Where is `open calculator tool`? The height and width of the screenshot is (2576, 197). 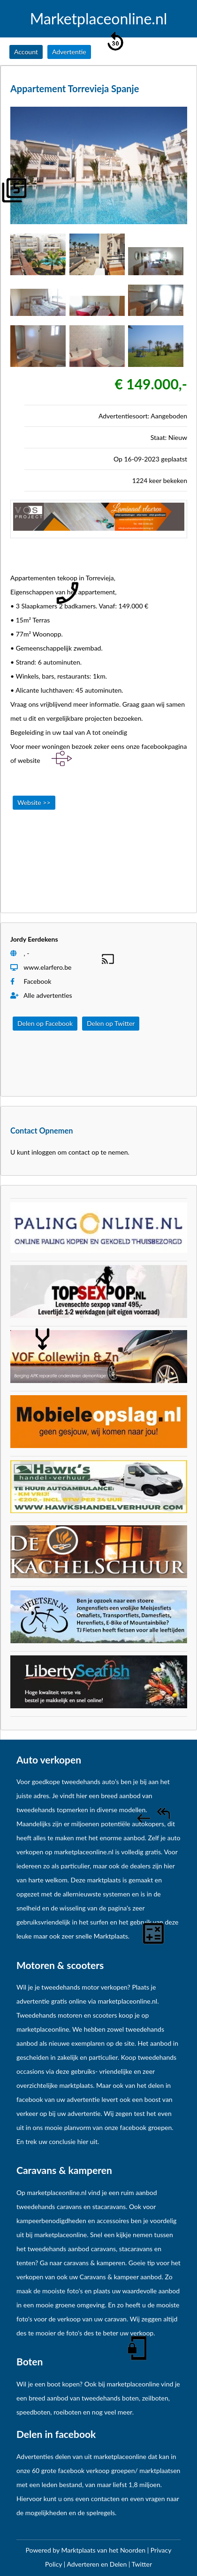 open calculator tool is located at coordinates (153, 1933).